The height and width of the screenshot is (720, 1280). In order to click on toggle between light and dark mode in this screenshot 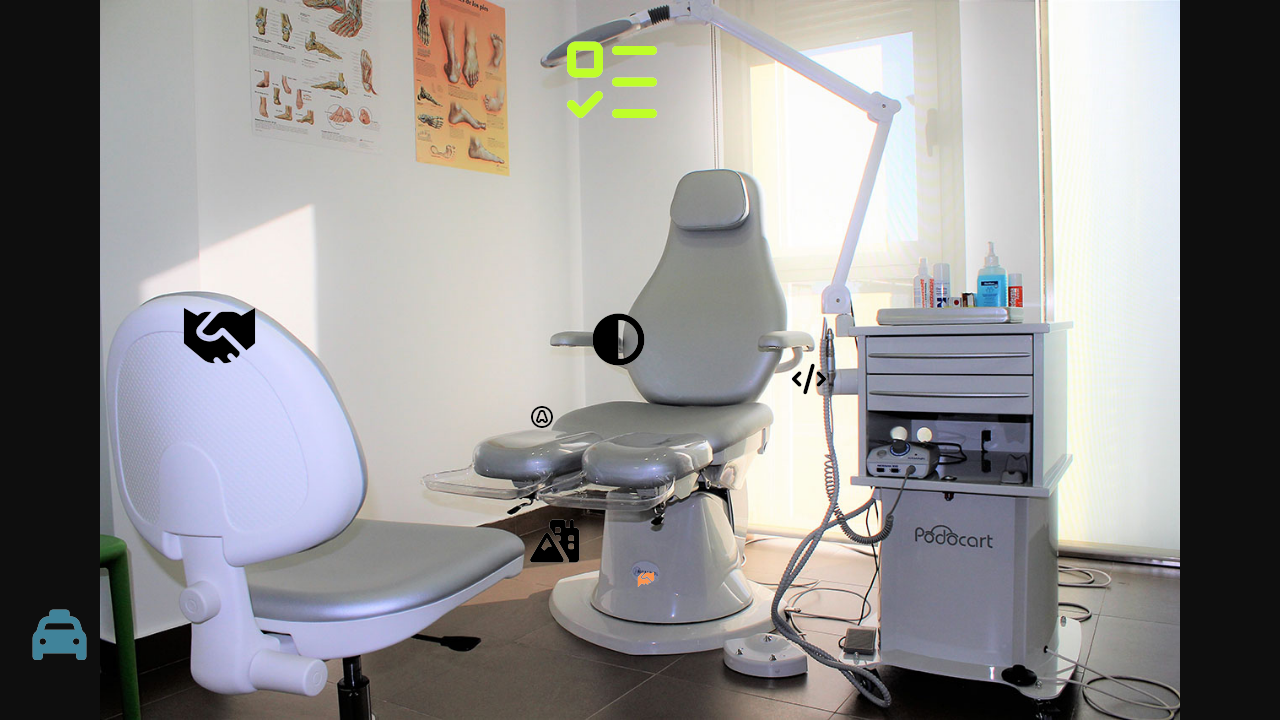, I will do `click(618, 339)`.